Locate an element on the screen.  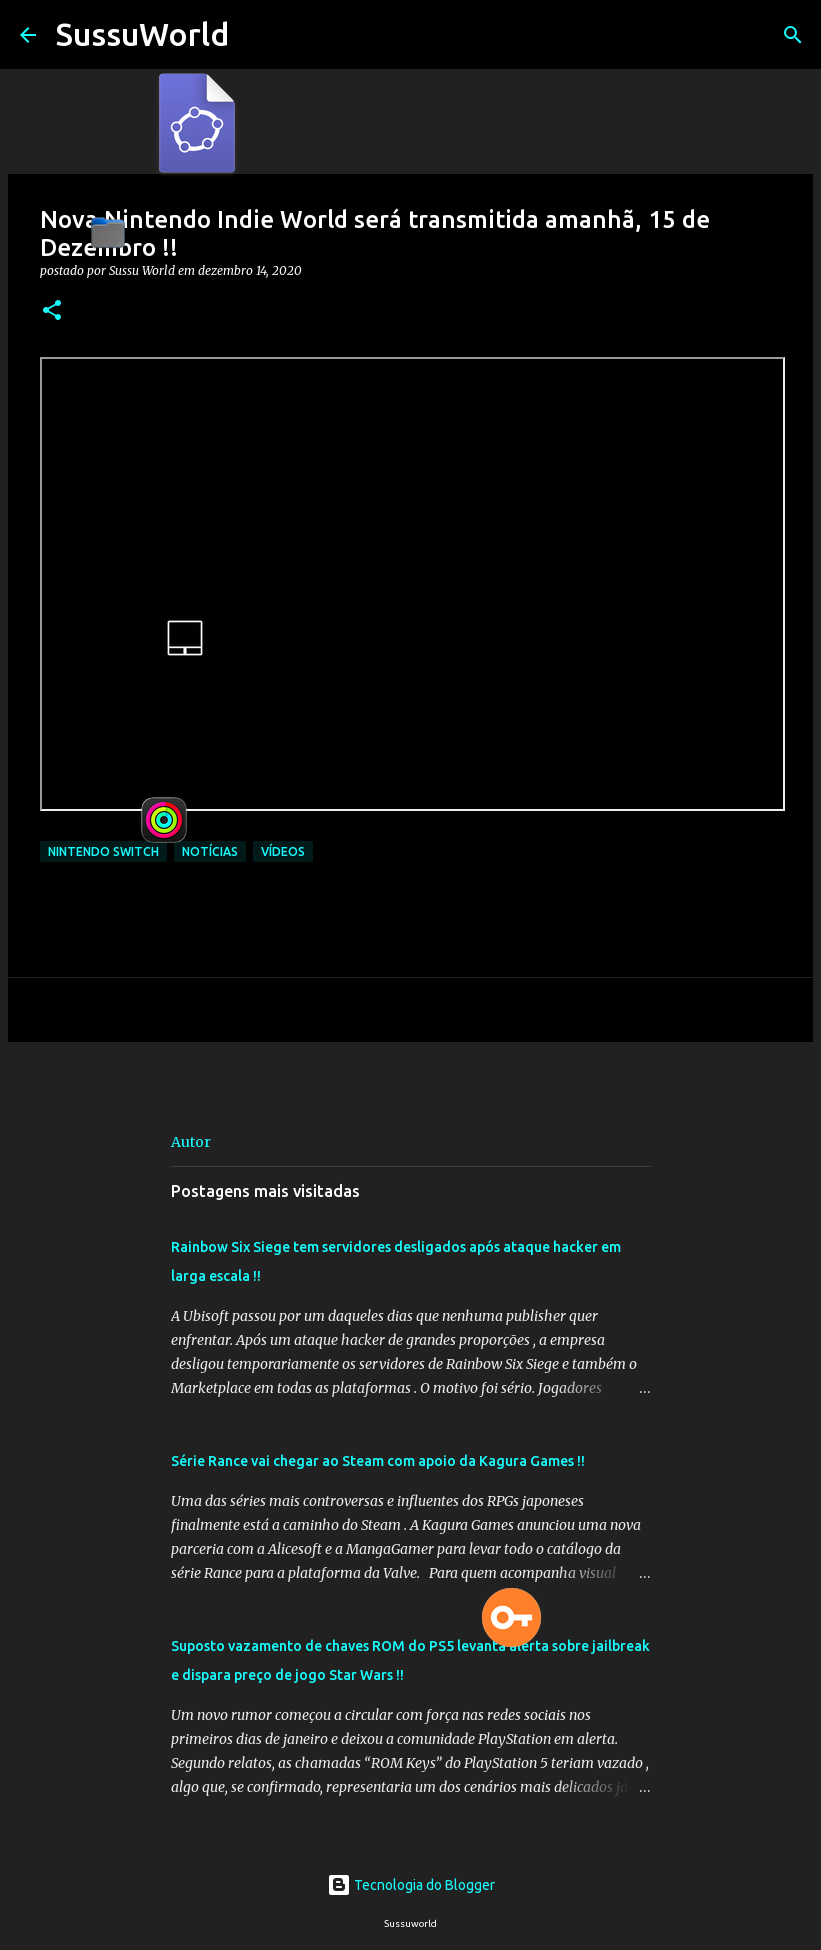
open a folder to view its contents is located at coordinates (108, 232).